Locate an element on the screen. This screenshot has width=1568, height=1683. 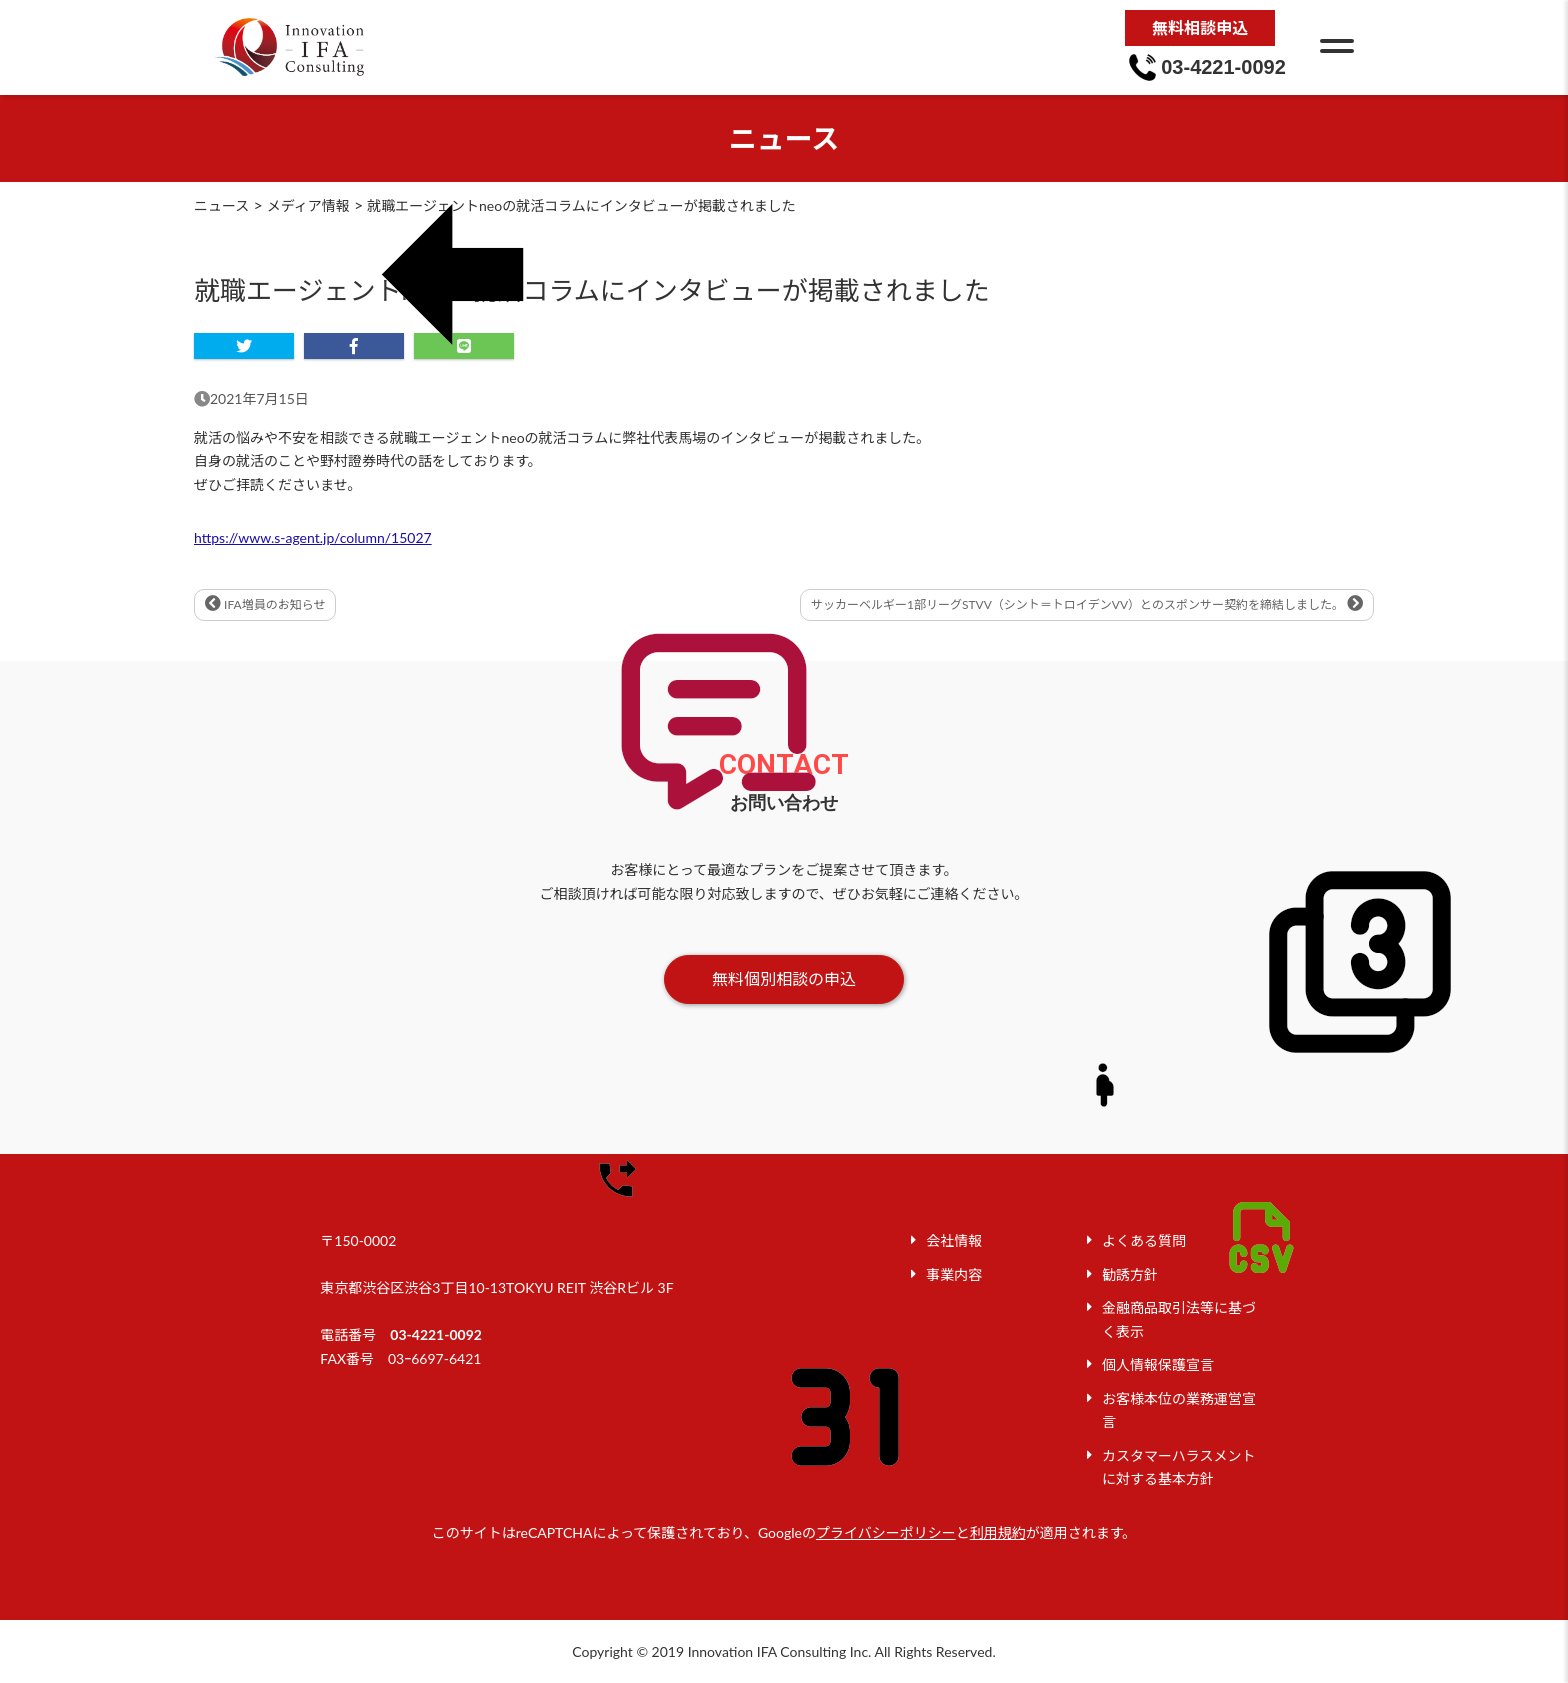
view item 3 in a series or collection is located at coordinates (1360, 962).